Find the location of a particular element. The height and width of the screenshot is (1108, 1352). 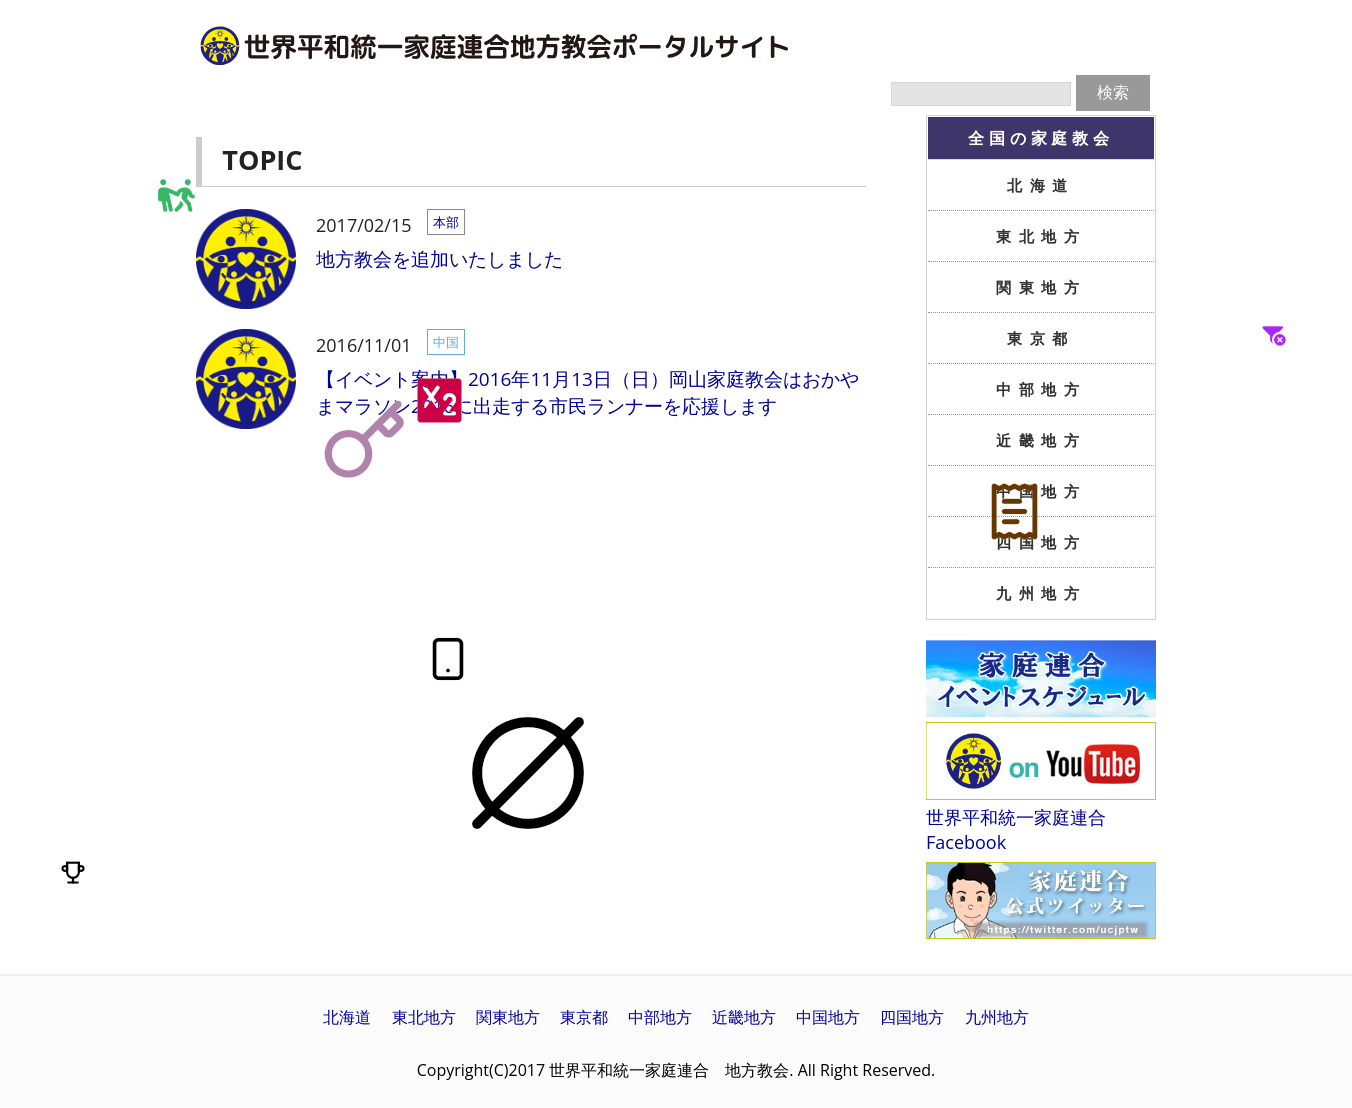

indicates evacuation or emergency exit in progress is located at coordinates (176, 195).